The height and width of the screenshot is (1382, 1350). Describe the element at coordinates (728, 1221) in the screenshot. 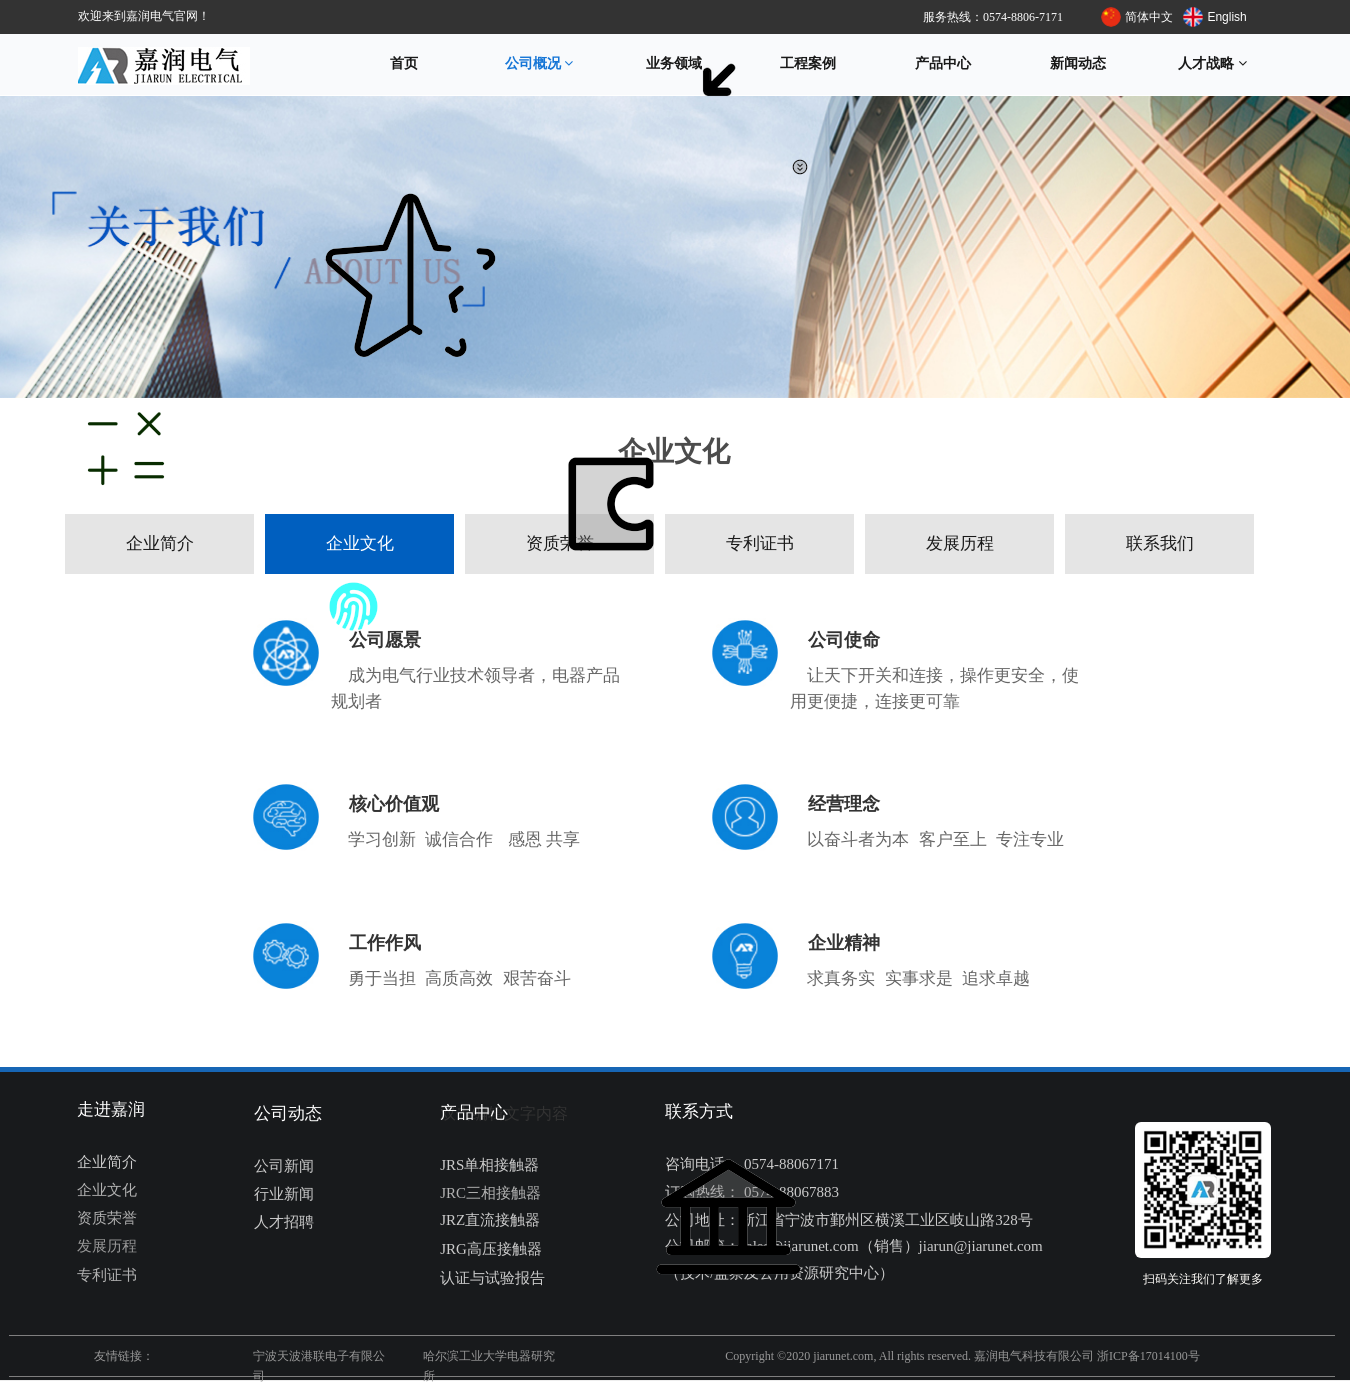

I see `access banking or financial services` at that location.